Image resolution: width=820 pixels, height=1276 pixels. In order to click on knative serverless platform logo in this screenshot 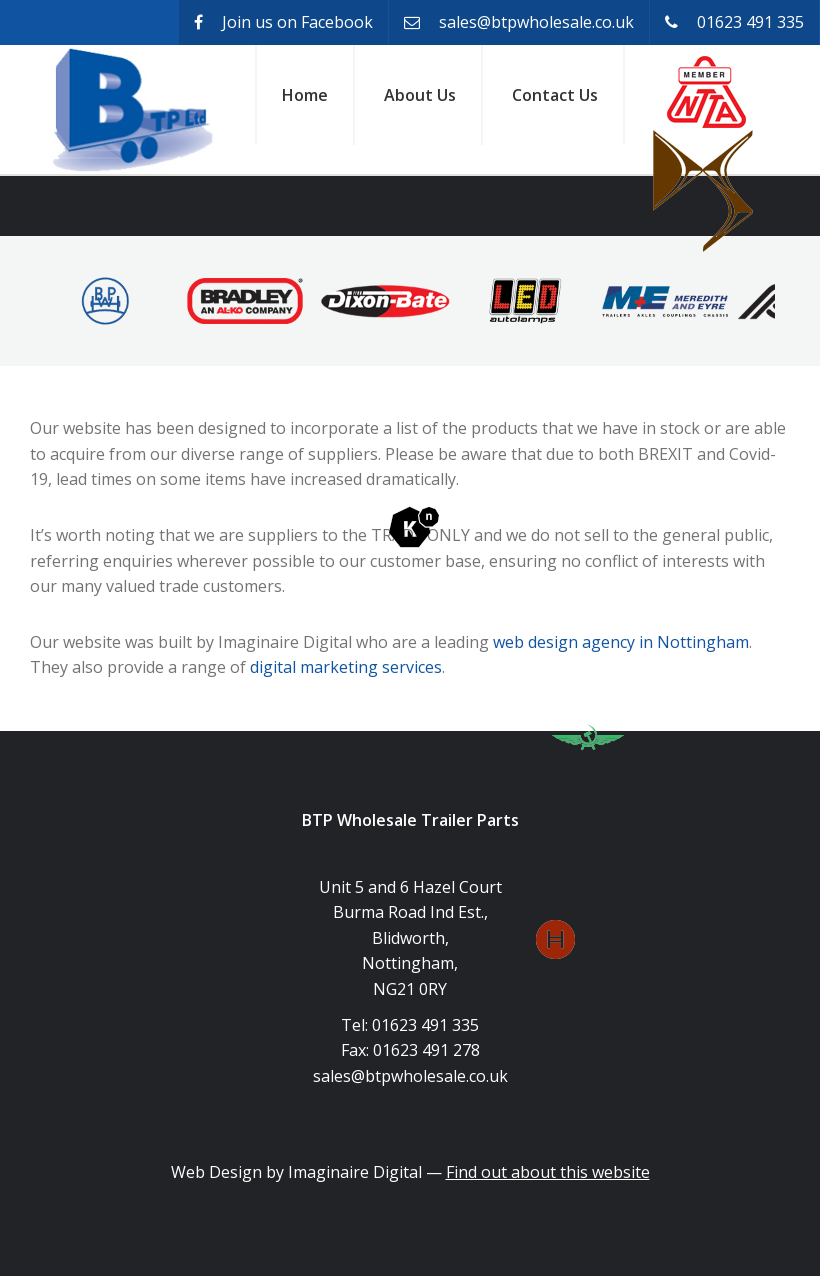, I will do `click(414, 527)`.